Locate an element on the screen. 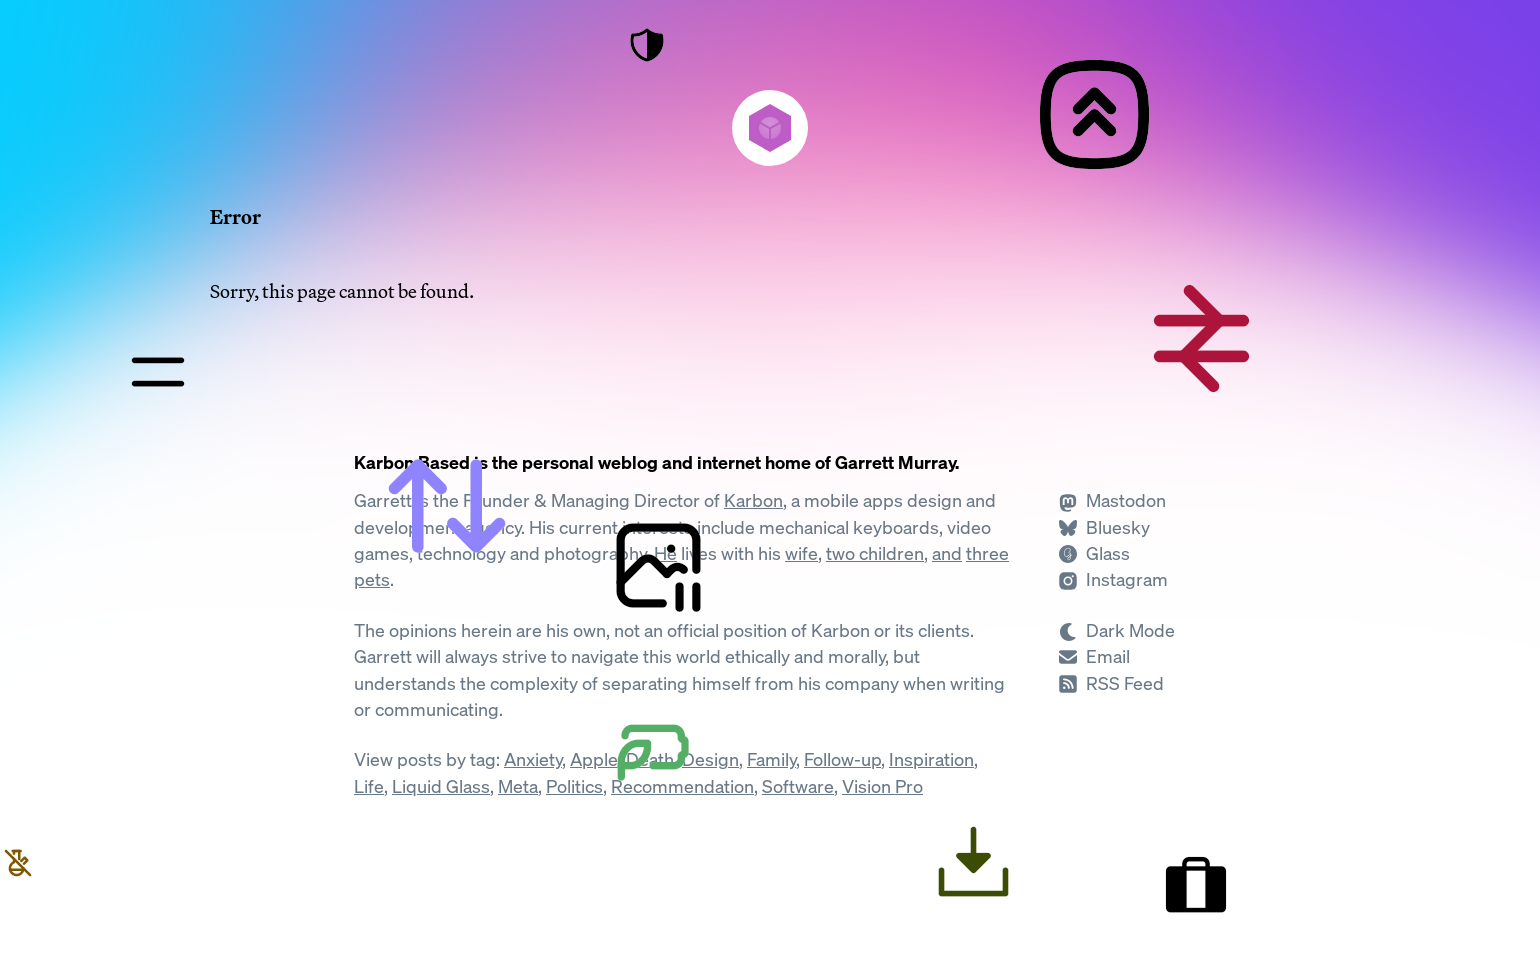 This screenshot has height=968, width=1540. indicates partial security or protection status is located at coordinates (647, 45).